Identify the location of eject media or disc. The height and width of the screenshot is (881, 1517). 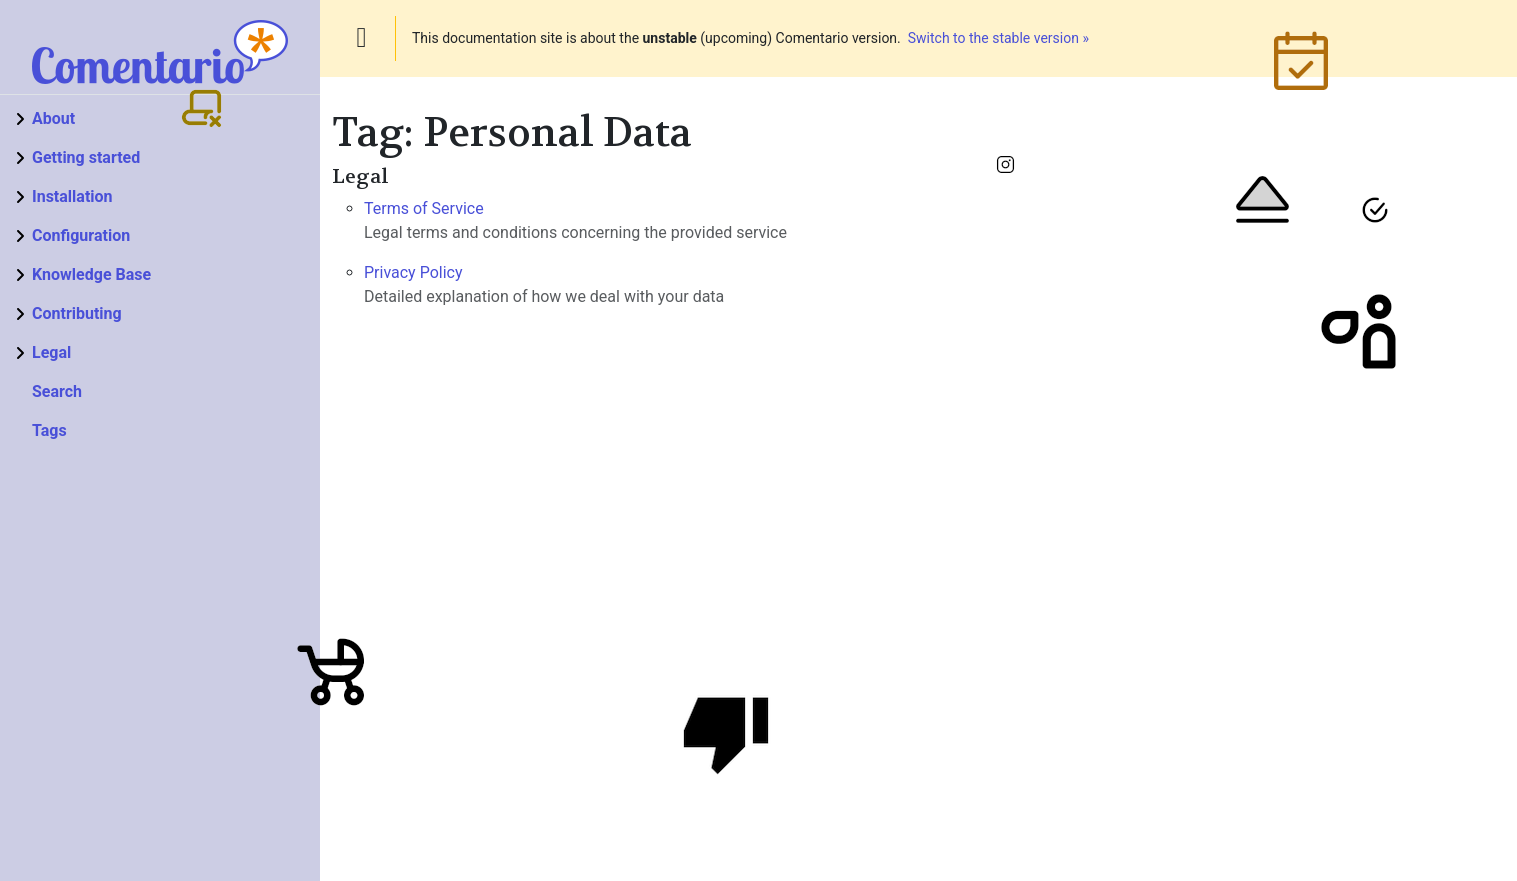
(1262, 202).